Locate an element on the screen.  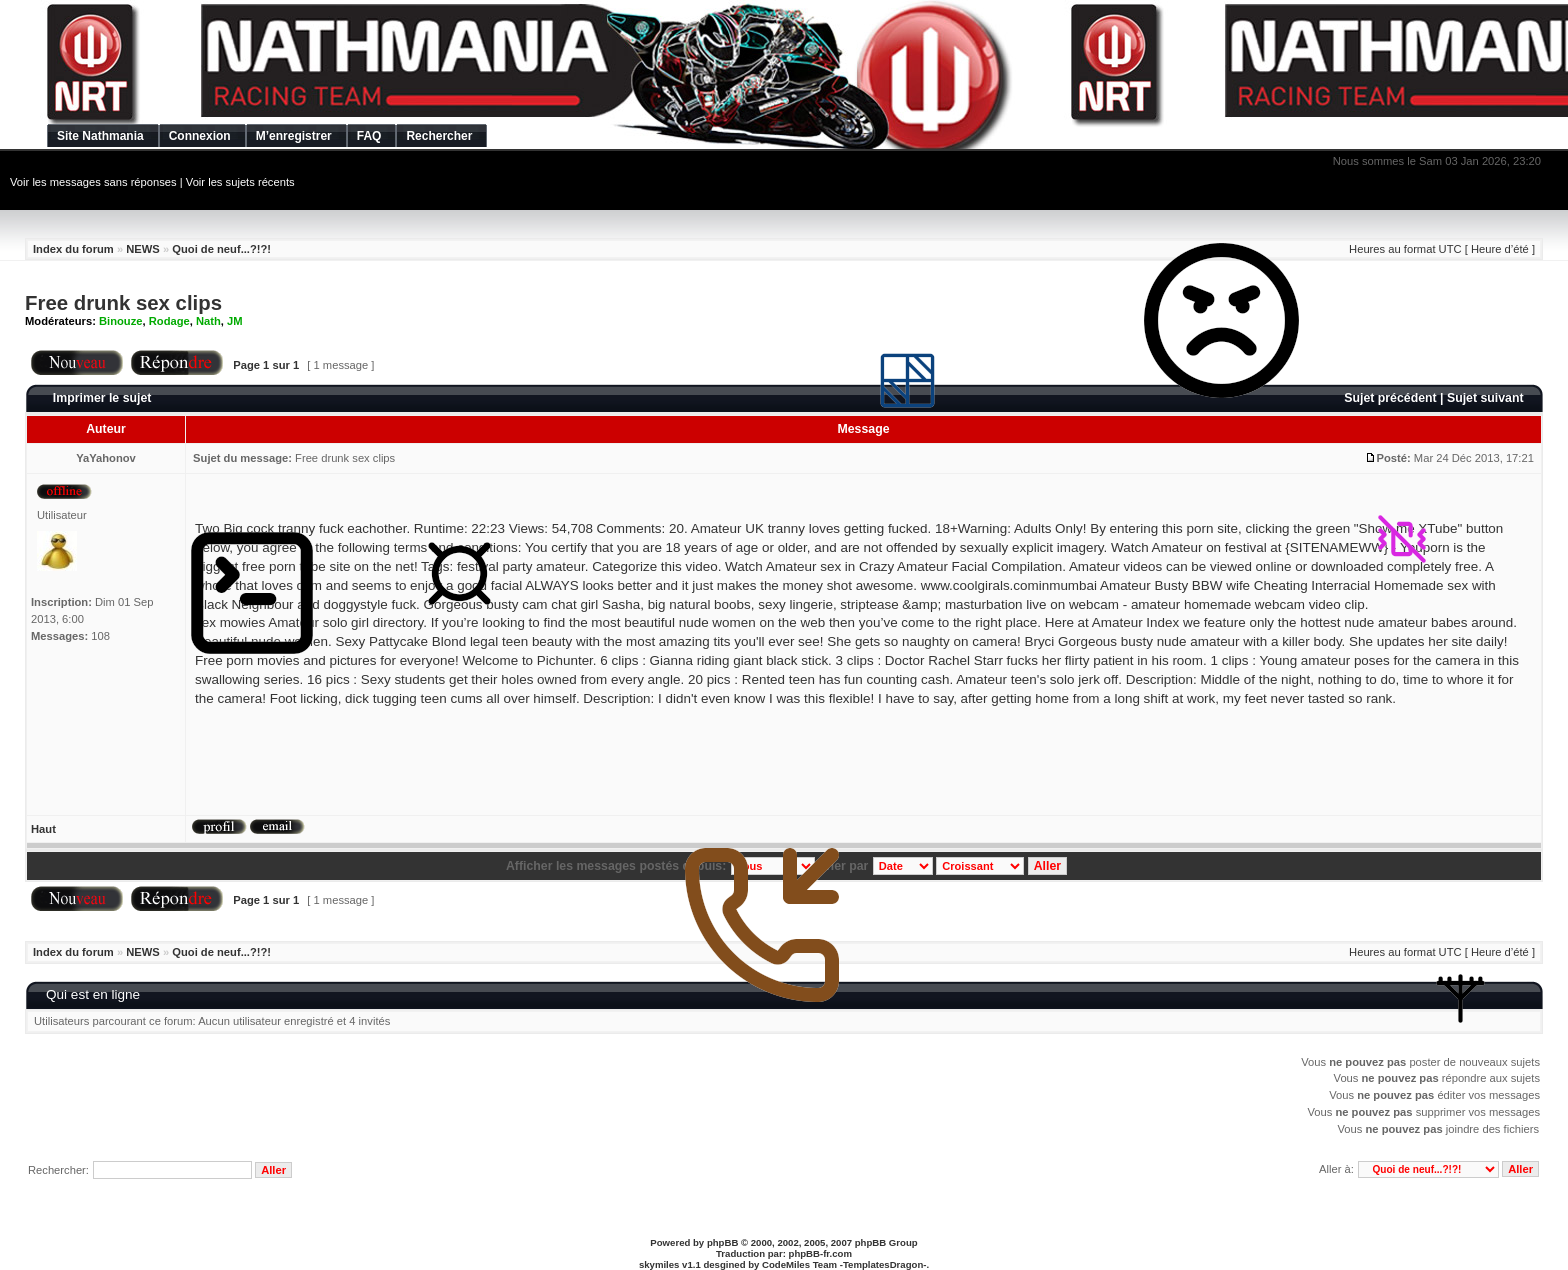
incoming call notification is located at coordinates (762, 925).